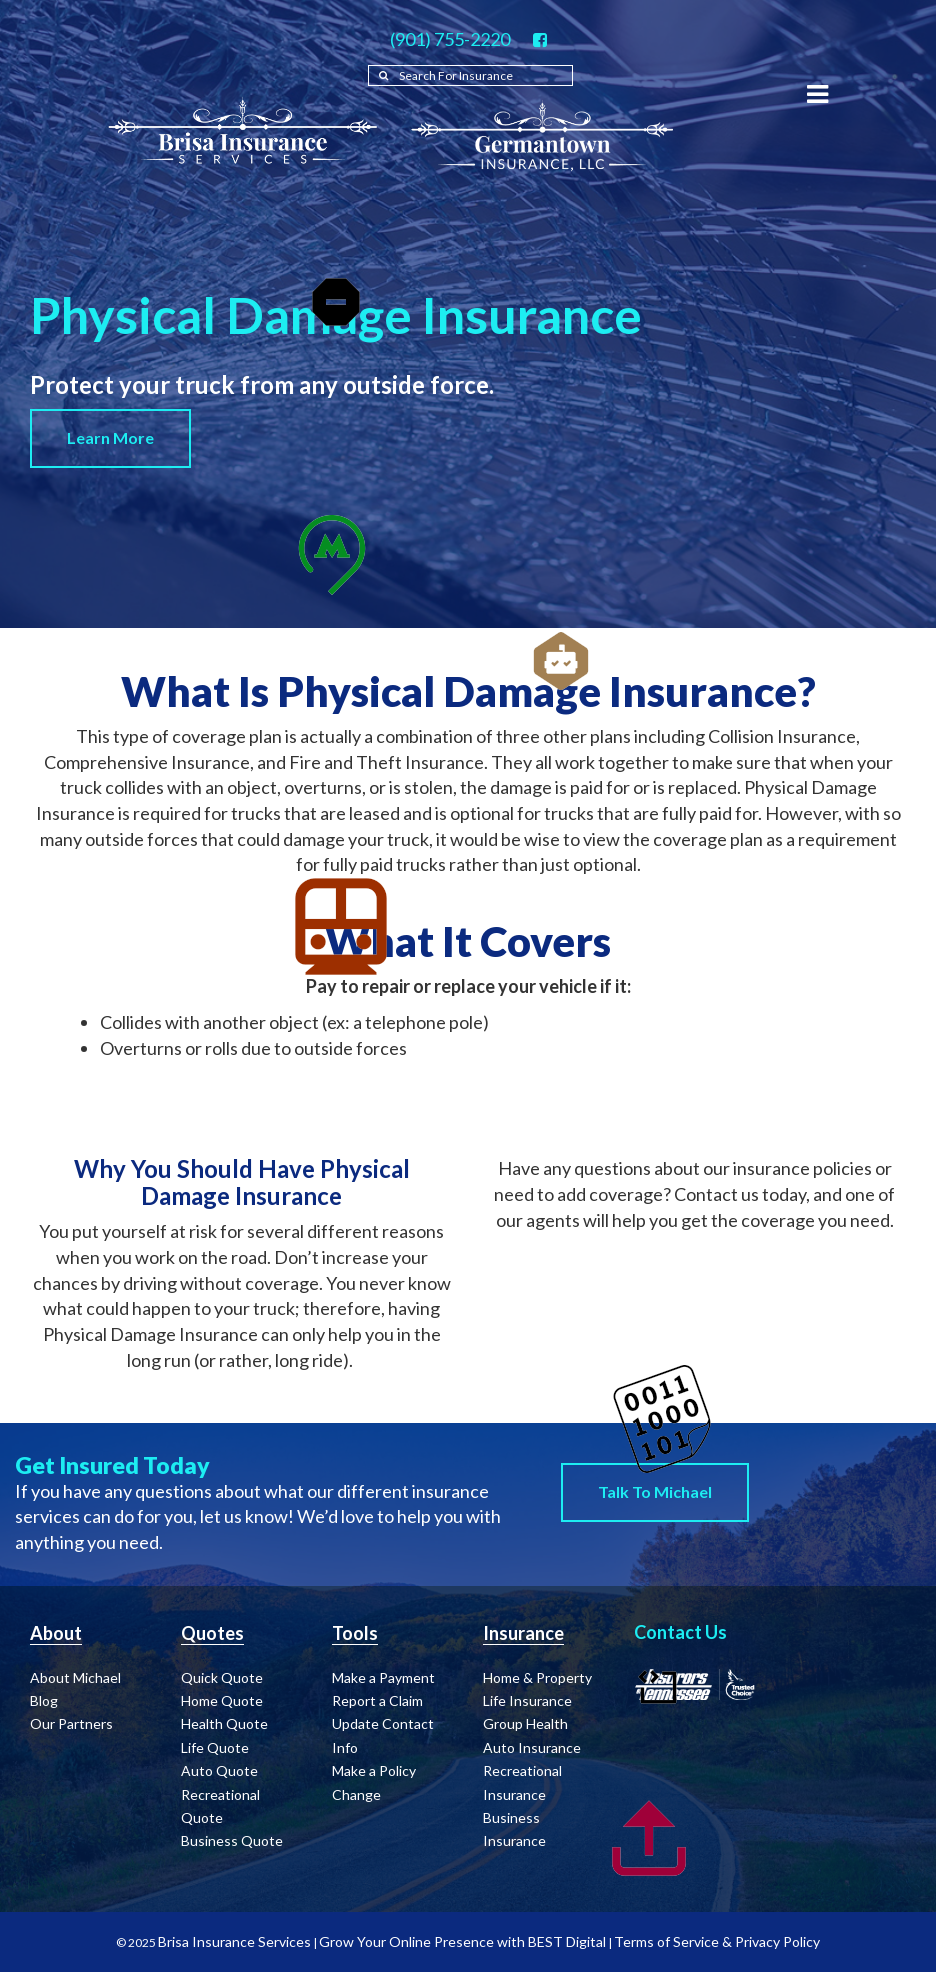 This screenshot has width=936, height=1972. Describe the element at coordinates (336, 302) in the screenshot. I see `indicates spam or blocked content` at that location.